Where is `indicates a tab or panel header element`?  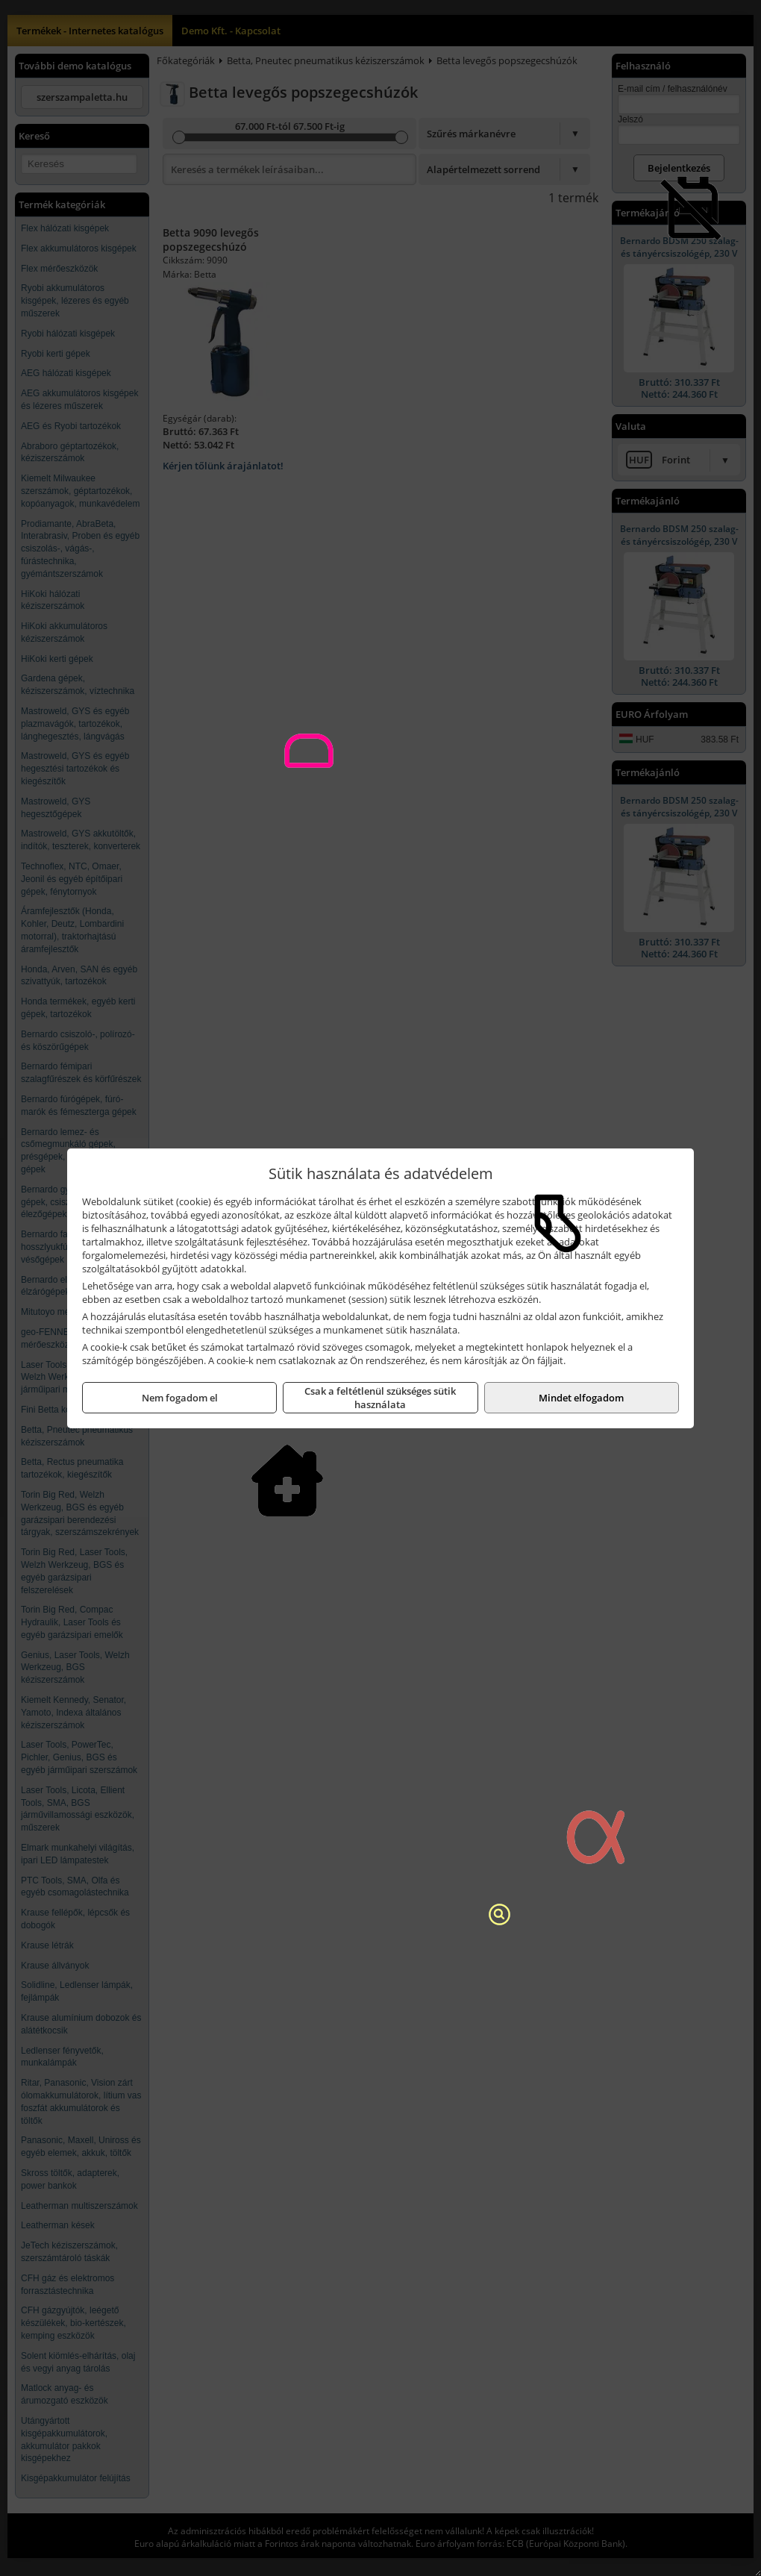
indicates a tab or panel header element is located at coordinates (309, 751).